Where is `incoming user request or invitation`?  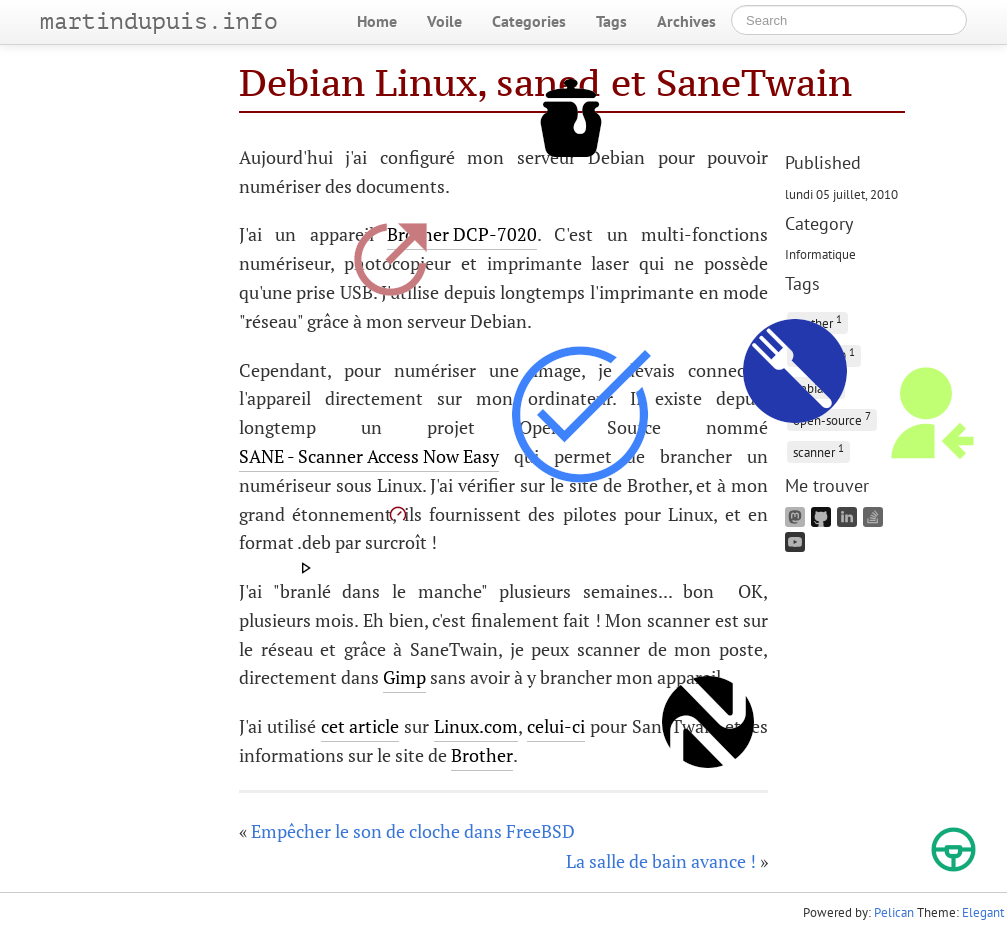 incoming user request or invitation is located at coordinates (926, 415).